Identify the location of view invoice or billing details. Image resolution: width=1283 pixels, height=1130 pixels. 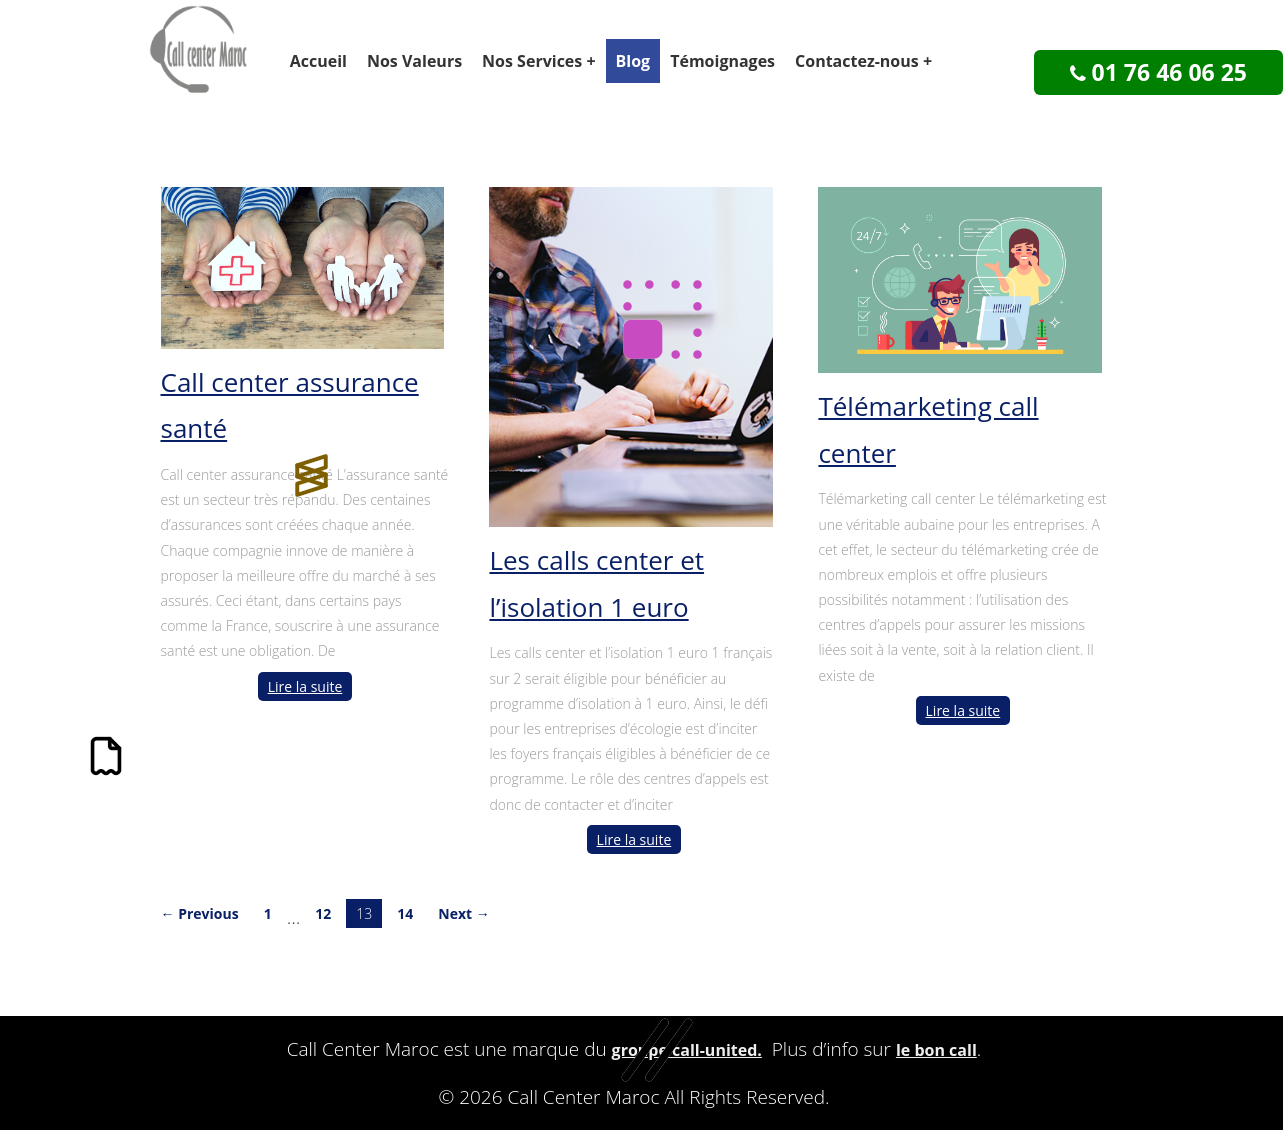
(106, 756).